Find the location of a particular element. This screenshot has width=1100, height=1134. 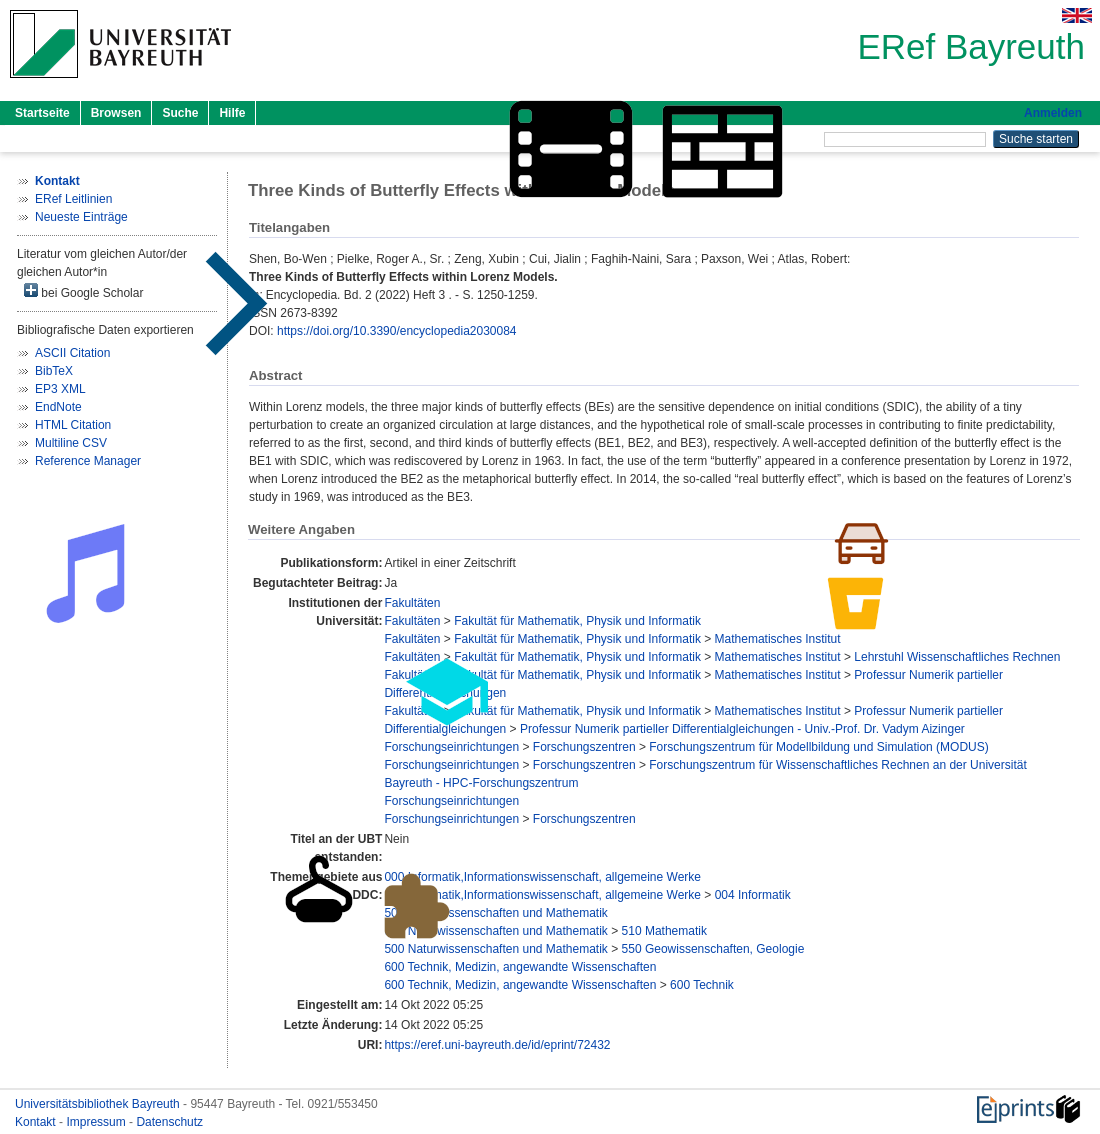

access music library or player is located at coordinates (85, 573).